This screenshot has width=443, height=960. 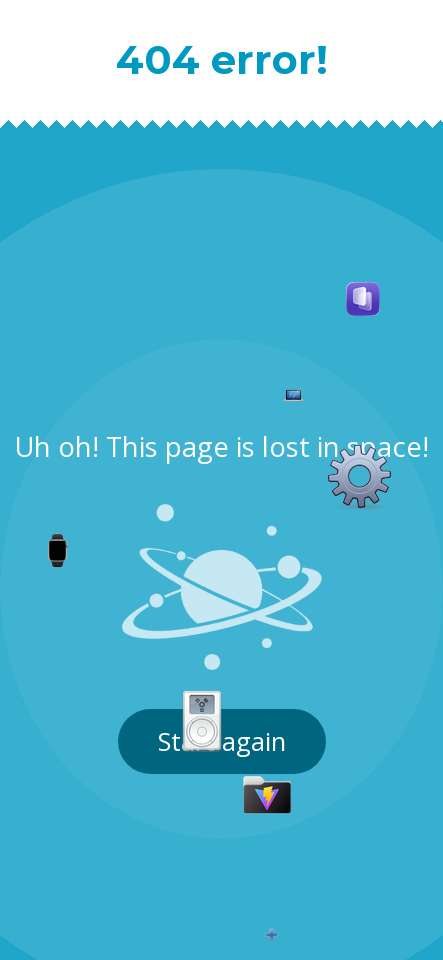 What do you see at coordinates (267, 796) in the screenshot?
I see `open vite project folder` at bounding box center [267, 796].